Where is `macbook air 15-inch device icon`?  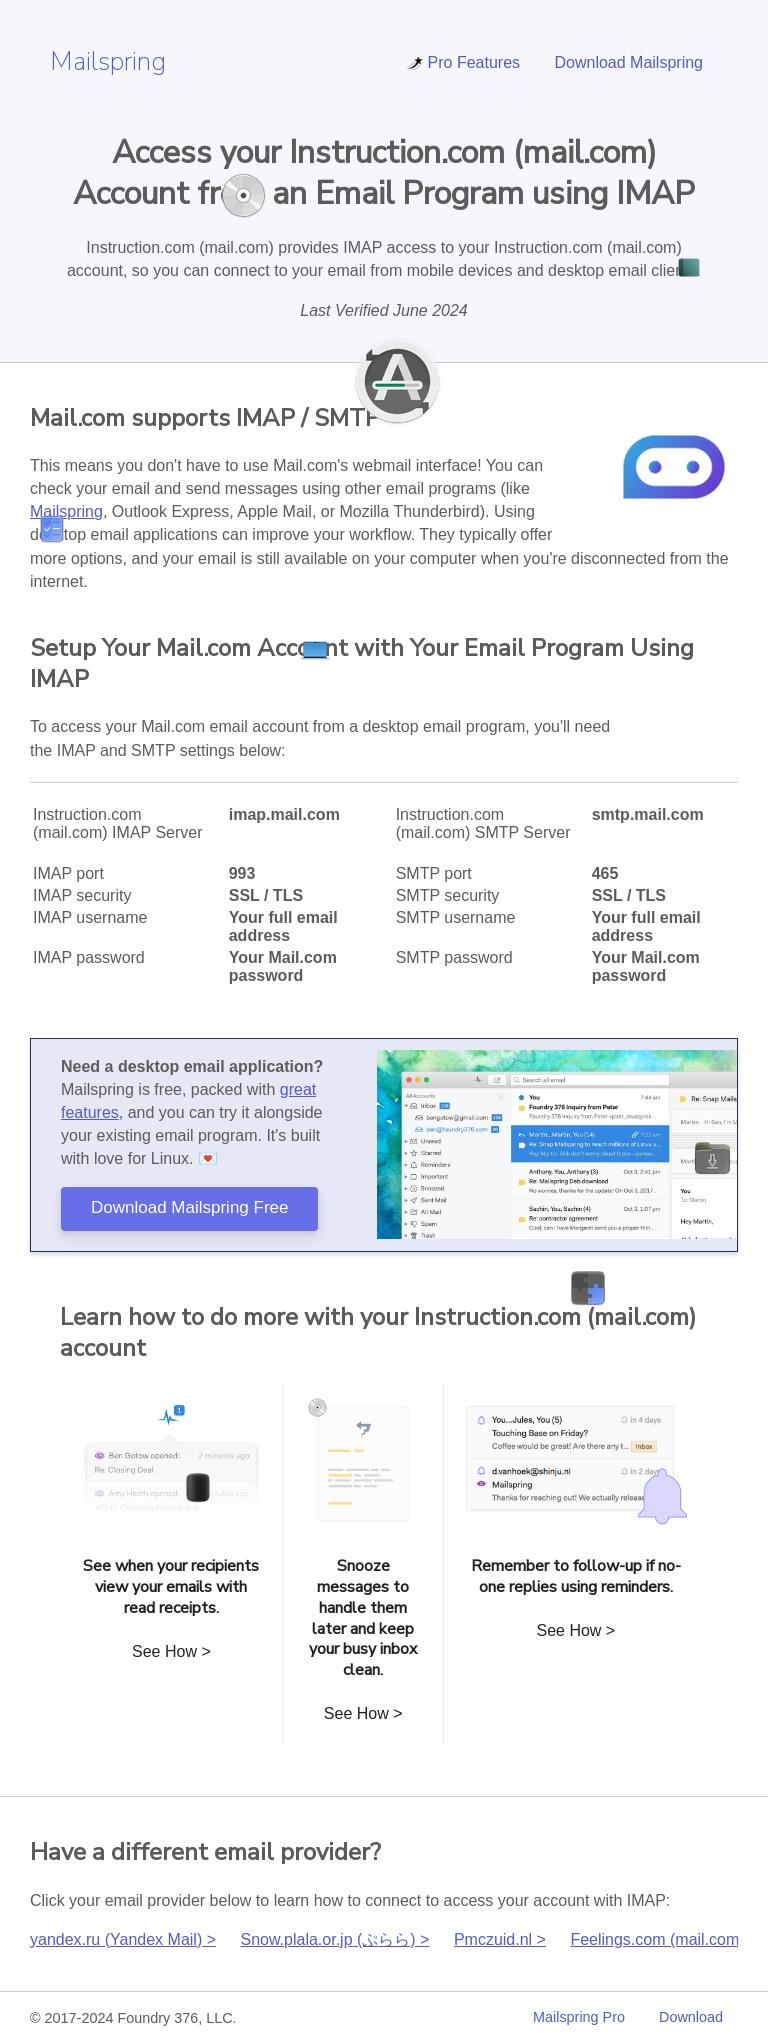
macbook air 15-inch device icon is located at coordinates (315, 649).